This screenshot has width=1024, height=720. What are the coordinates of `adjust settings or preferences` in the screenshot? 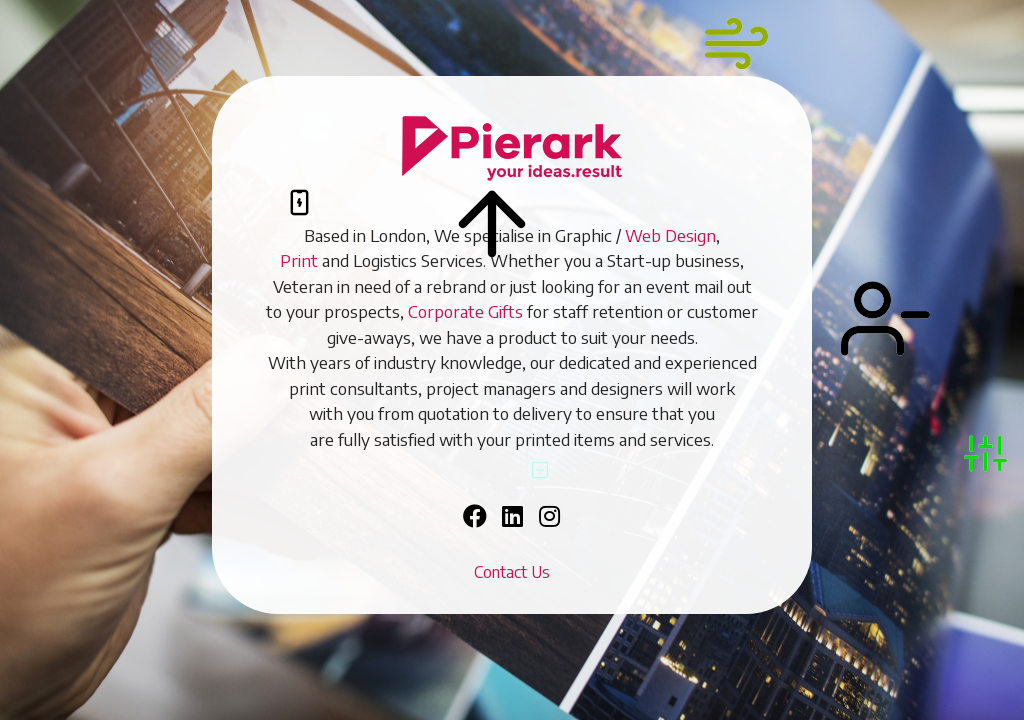 It's located at (985, 453).